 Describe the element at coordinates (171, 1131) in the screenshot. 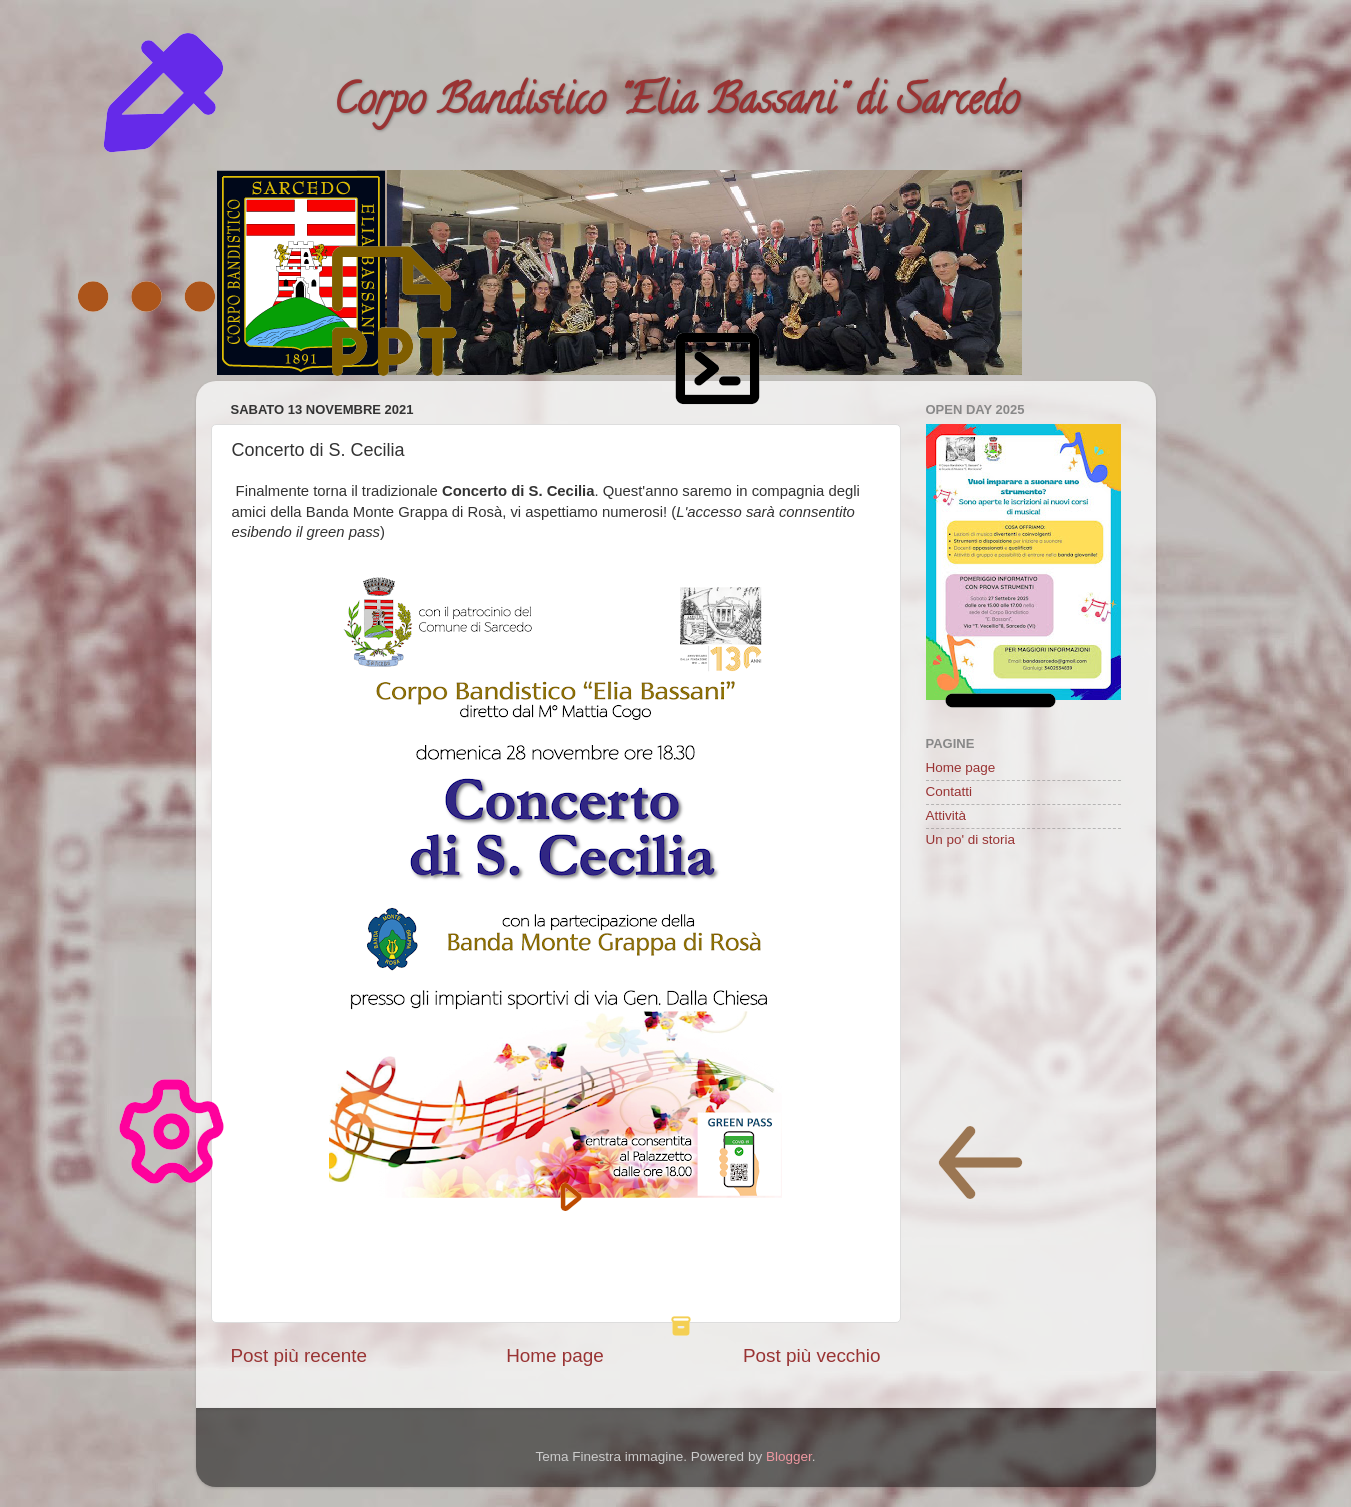

I see `access app settings` at that location.